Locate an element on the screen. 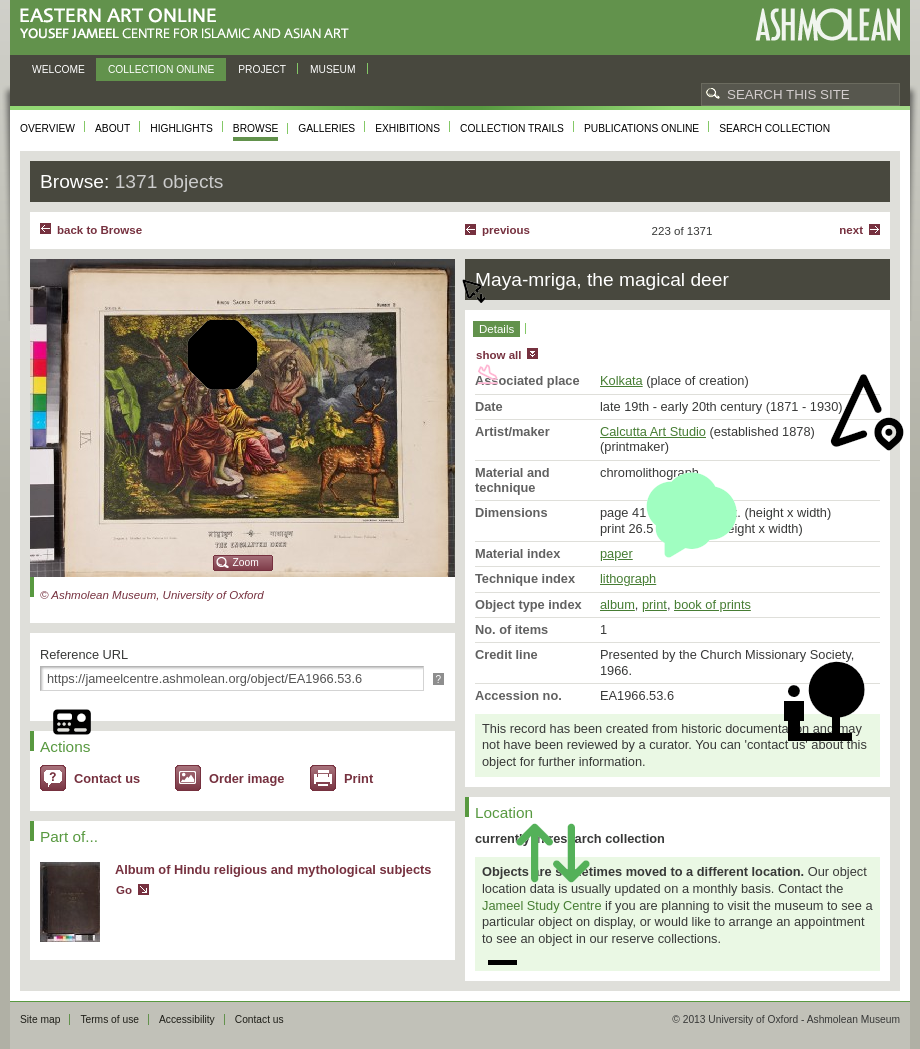  remove an item from a list is located at coordinates (502, 962).